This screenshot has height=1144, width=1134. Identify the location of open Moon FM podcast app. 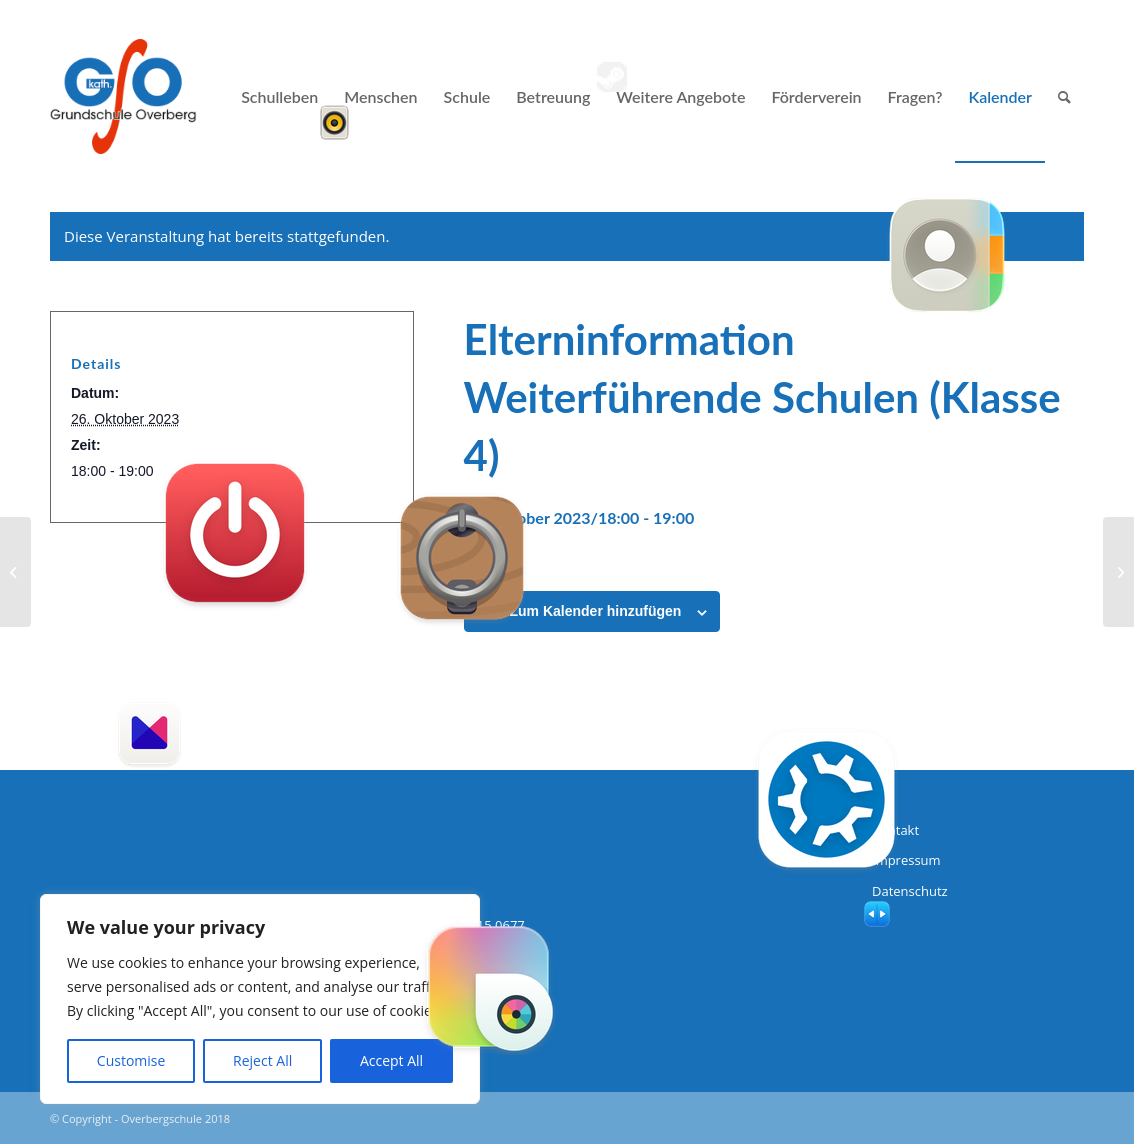
(149, 733).